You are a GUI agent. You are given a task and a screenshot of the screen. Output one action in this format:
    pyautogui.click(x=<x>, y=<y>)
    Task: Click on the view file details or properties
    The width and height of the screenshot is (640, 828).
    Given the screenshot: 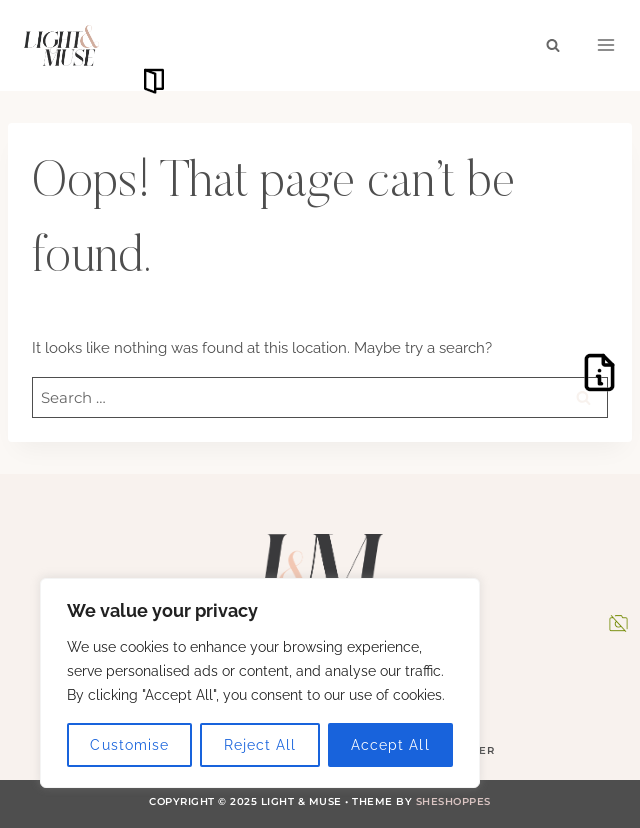 What is the action you would take?
    pyautogui.click(x=599, y=372)
    